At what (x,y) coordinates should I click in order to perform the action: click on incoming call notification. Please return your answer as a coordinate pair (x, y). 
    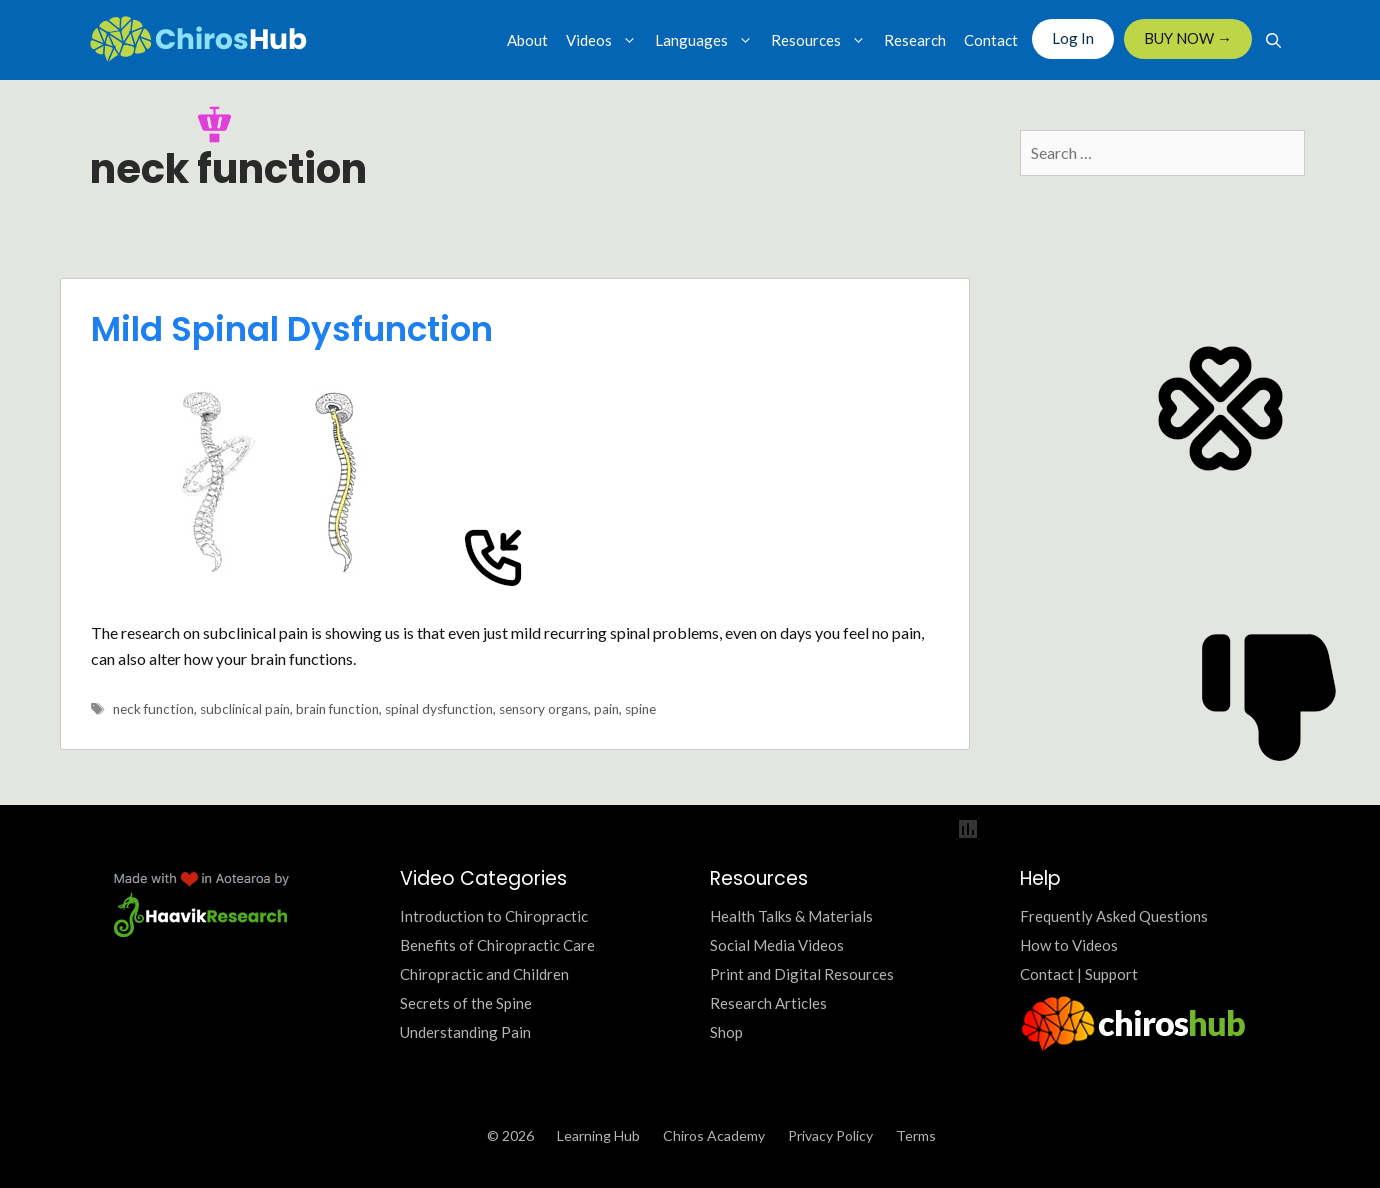
    Looking at the image, I should click on (494, 556).